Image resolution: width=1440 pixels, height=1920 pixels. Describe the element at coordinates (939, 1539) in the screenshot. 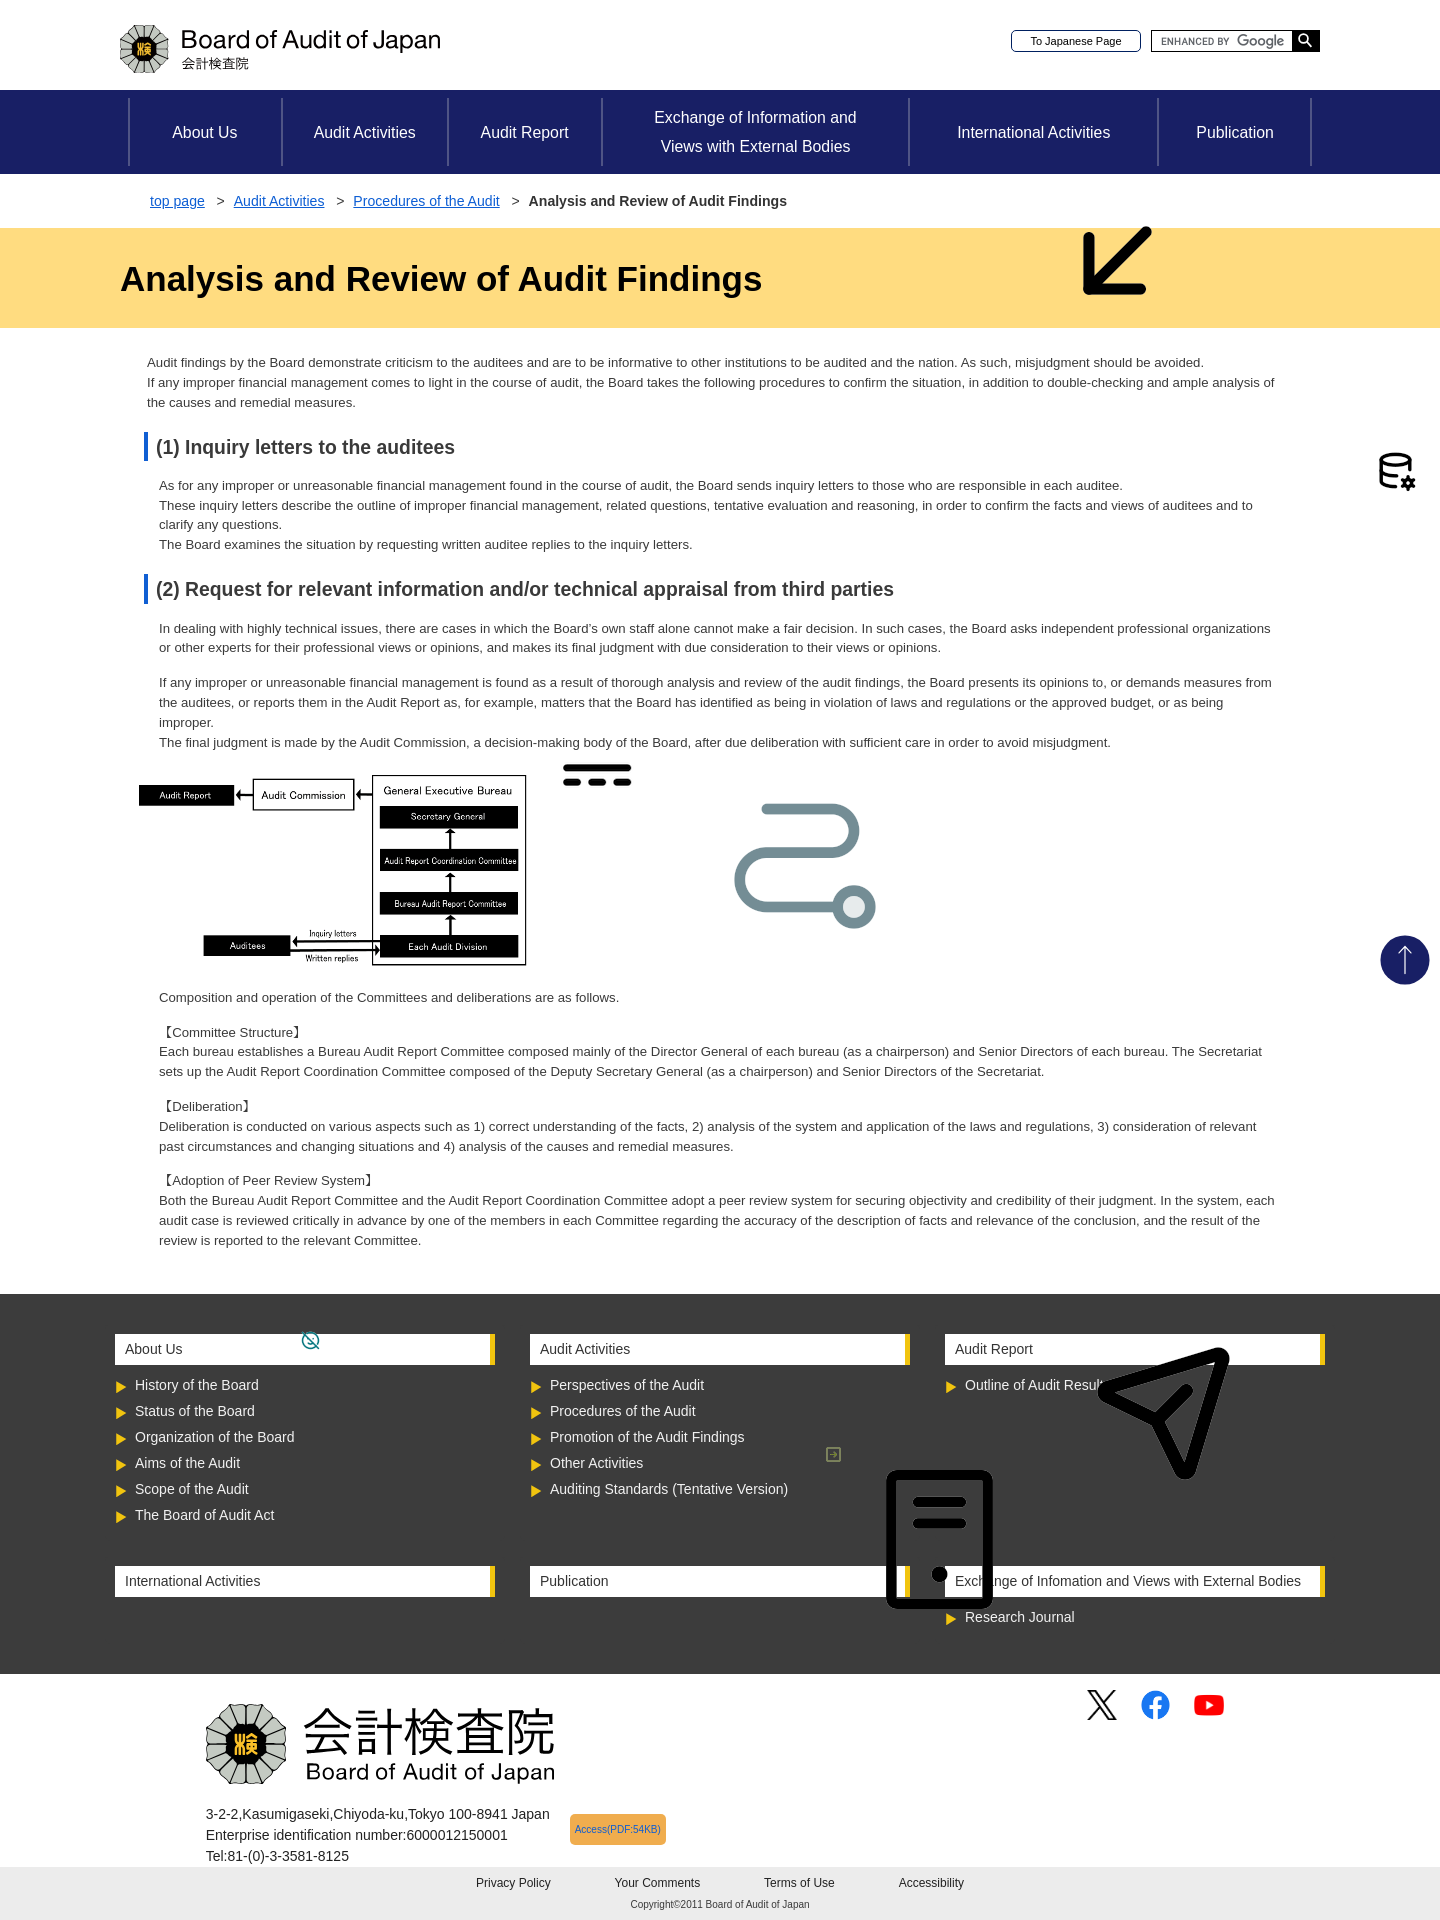

I see `access server or desktop computer settings` at that location.